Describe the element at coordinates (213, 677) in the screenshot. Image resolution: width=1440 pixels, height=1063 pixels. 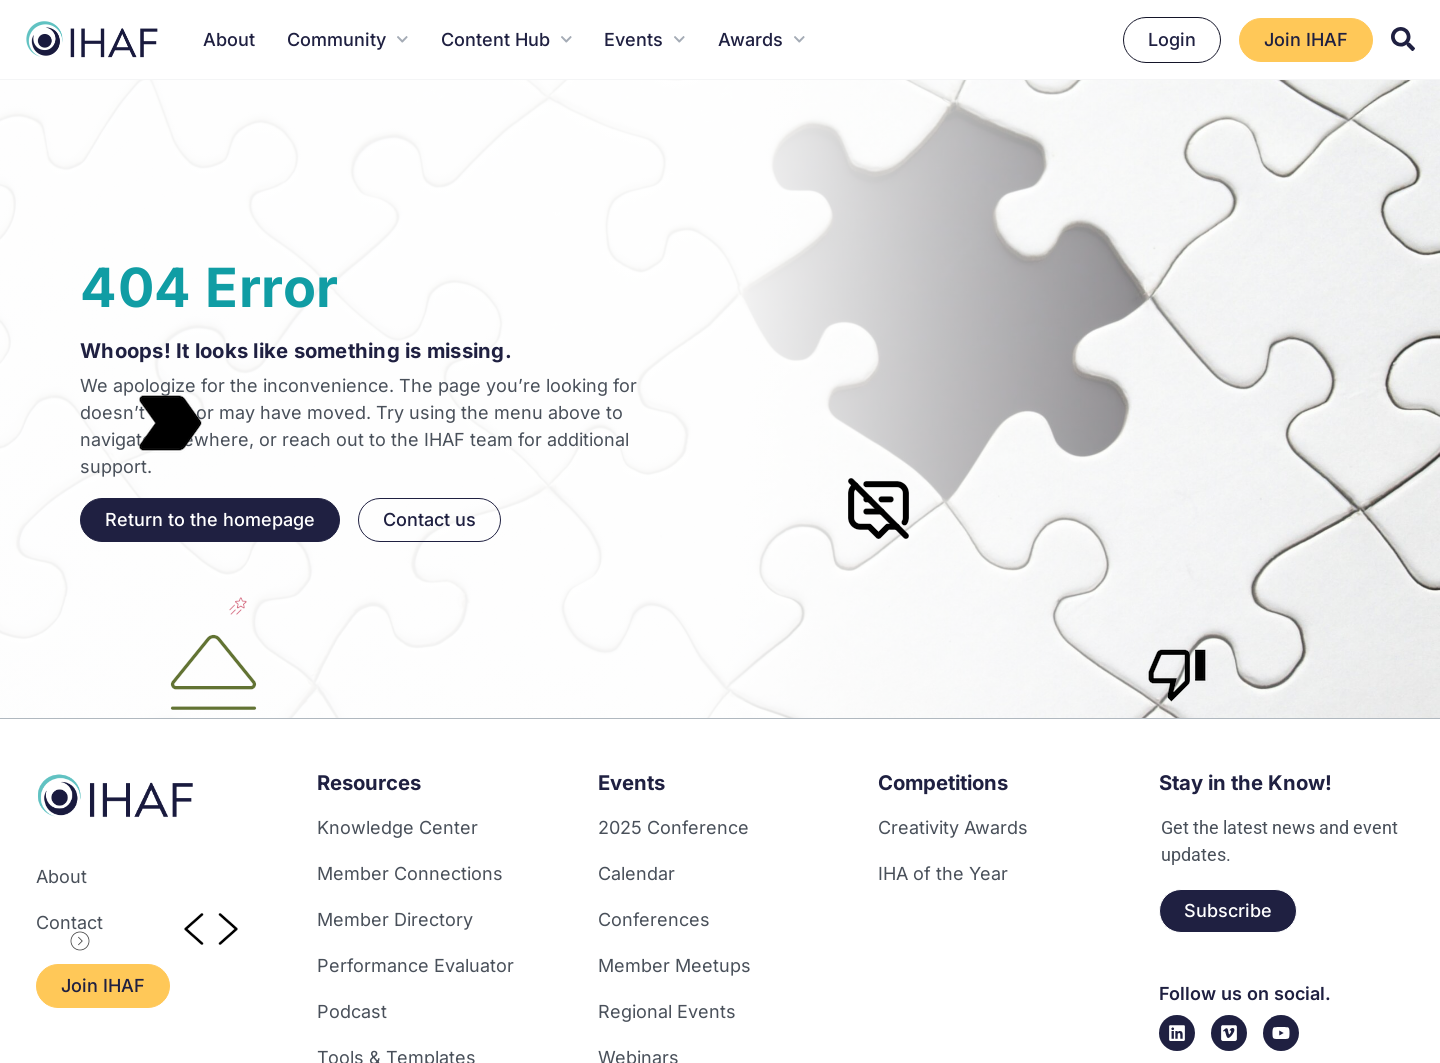
I see `eject media or disc` at that location.